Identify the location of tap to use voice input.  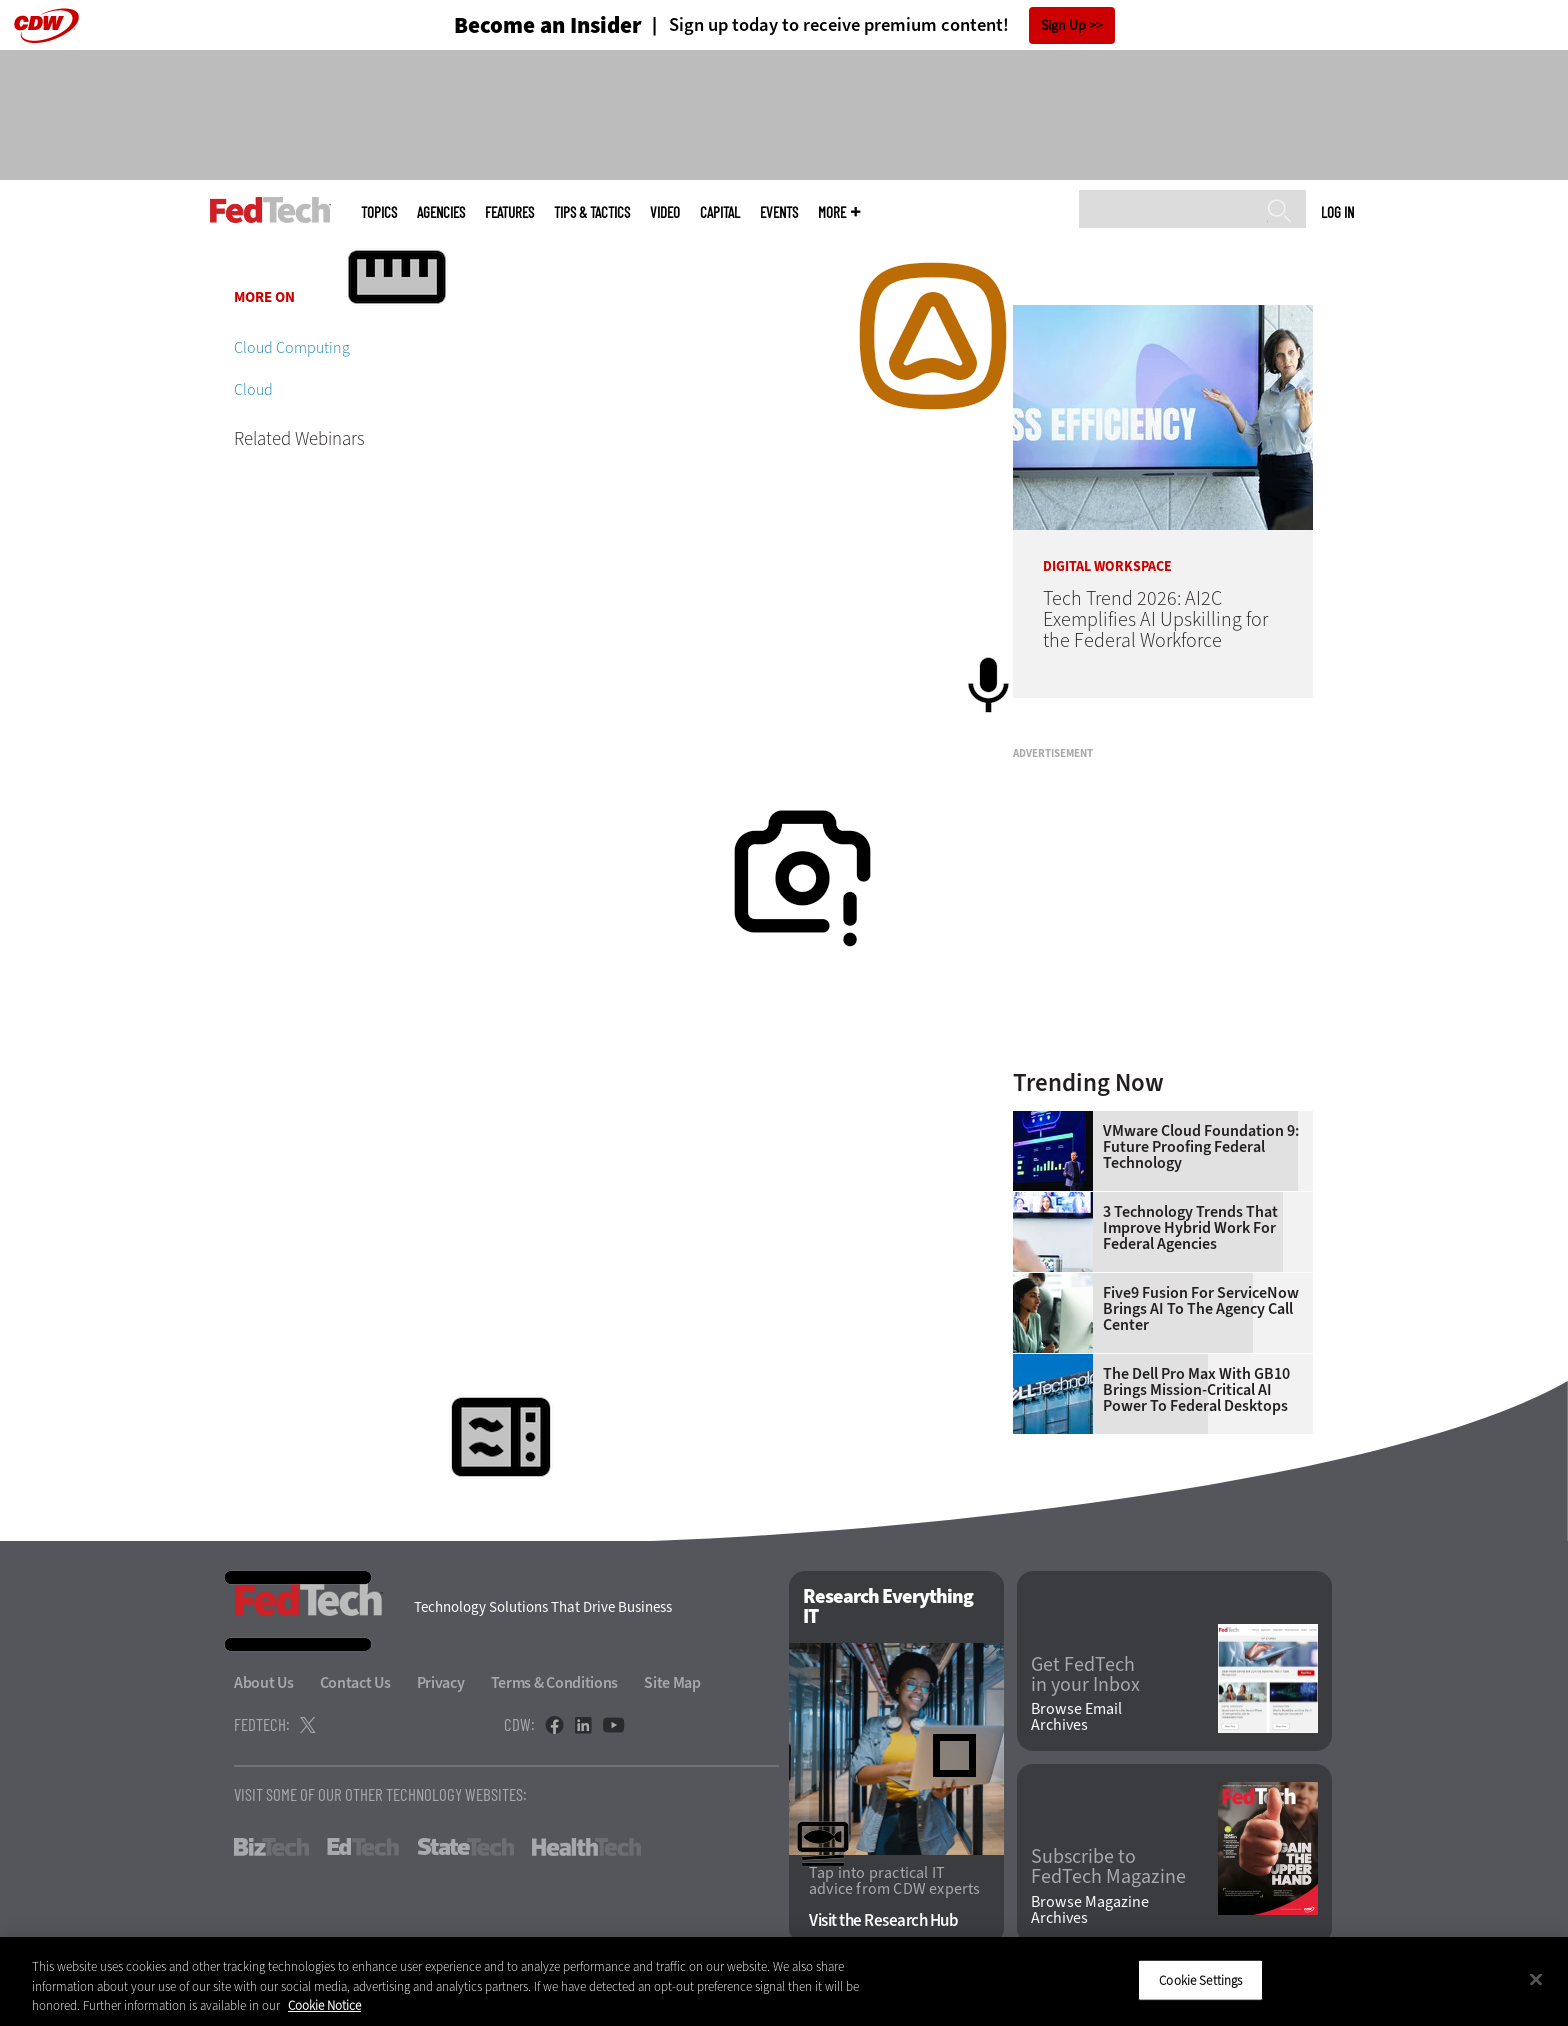
(988, 683).